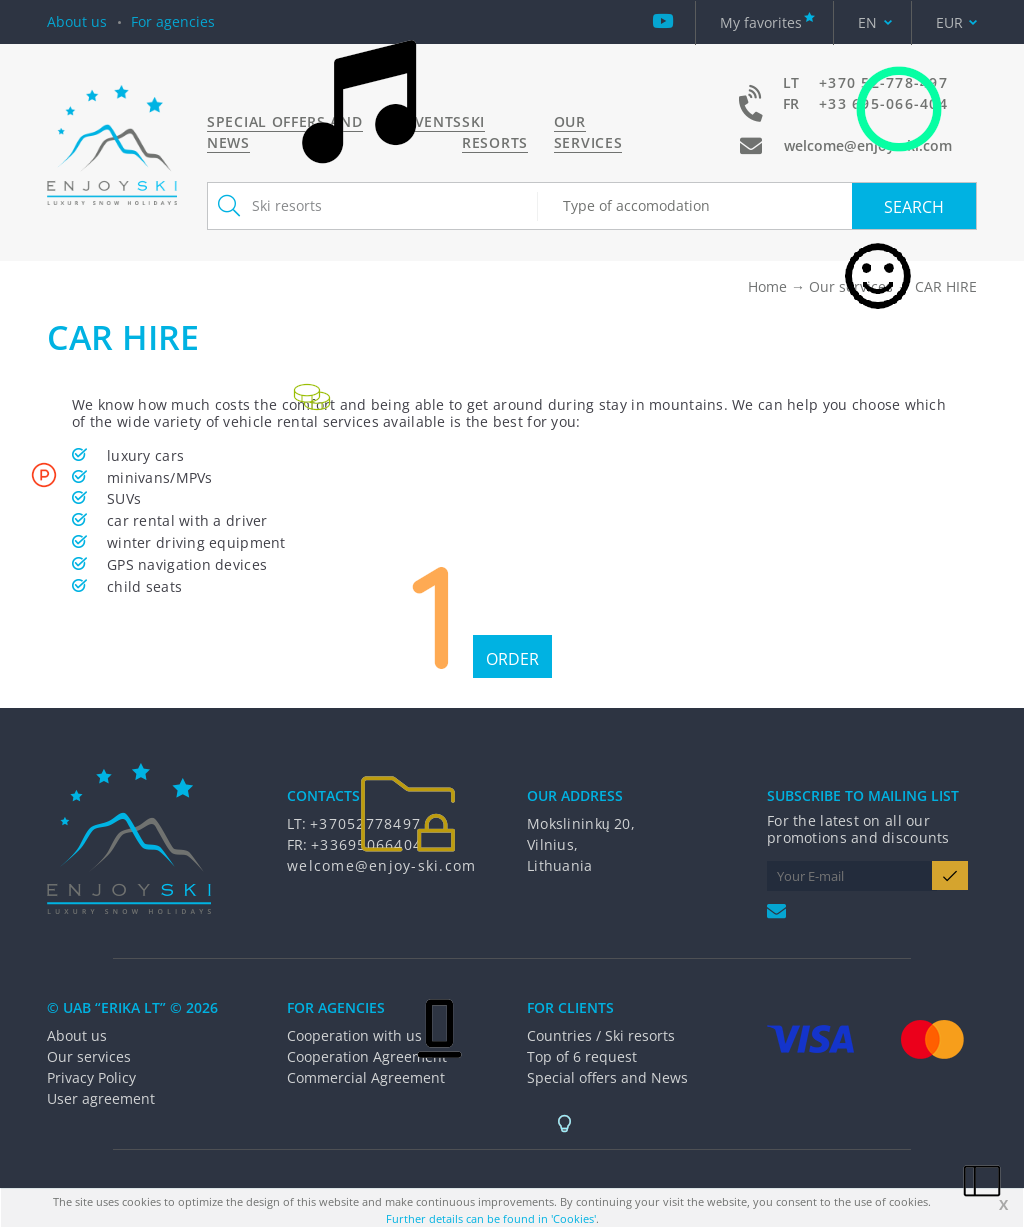 The height and width of the screenshot is (1228, 1024). I want to click on add an emoji or reaction to a message, so click(878, 276).